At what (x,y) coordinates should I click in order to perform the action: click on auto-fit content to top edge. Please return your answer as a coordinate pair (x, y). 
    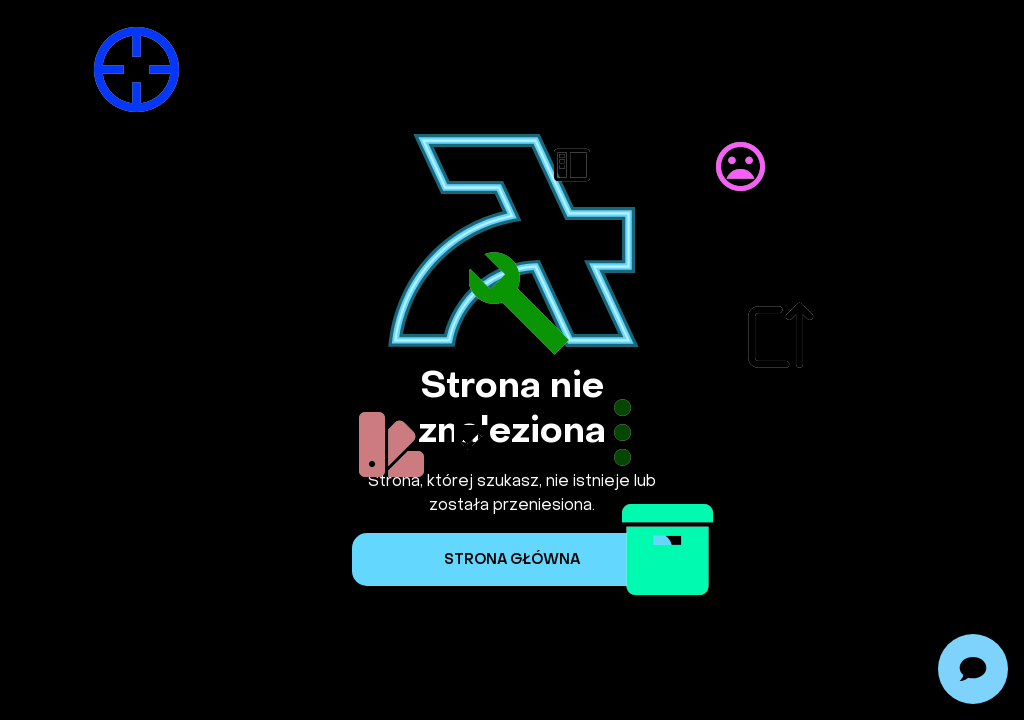
    Looking at the image, I should click on (779, 337).